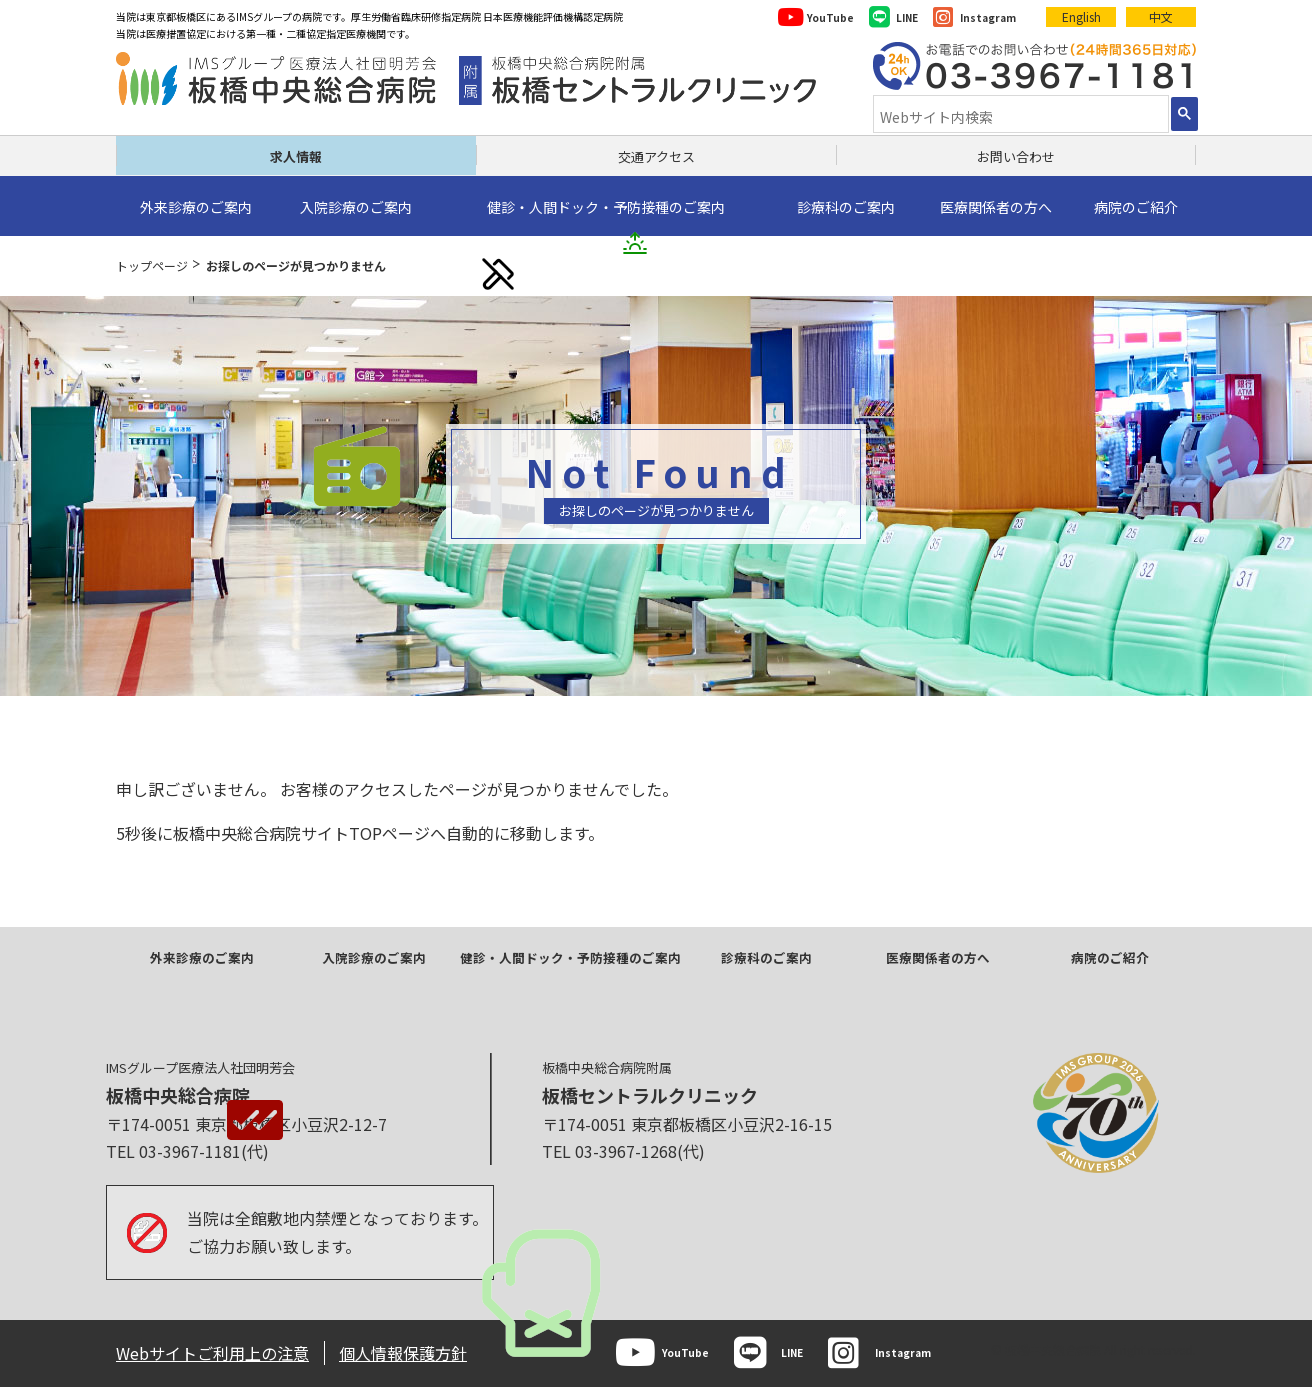  Describe the element at coordinates (357, 473) in the screenshot. I see `open radio or audio streaming` at that location.